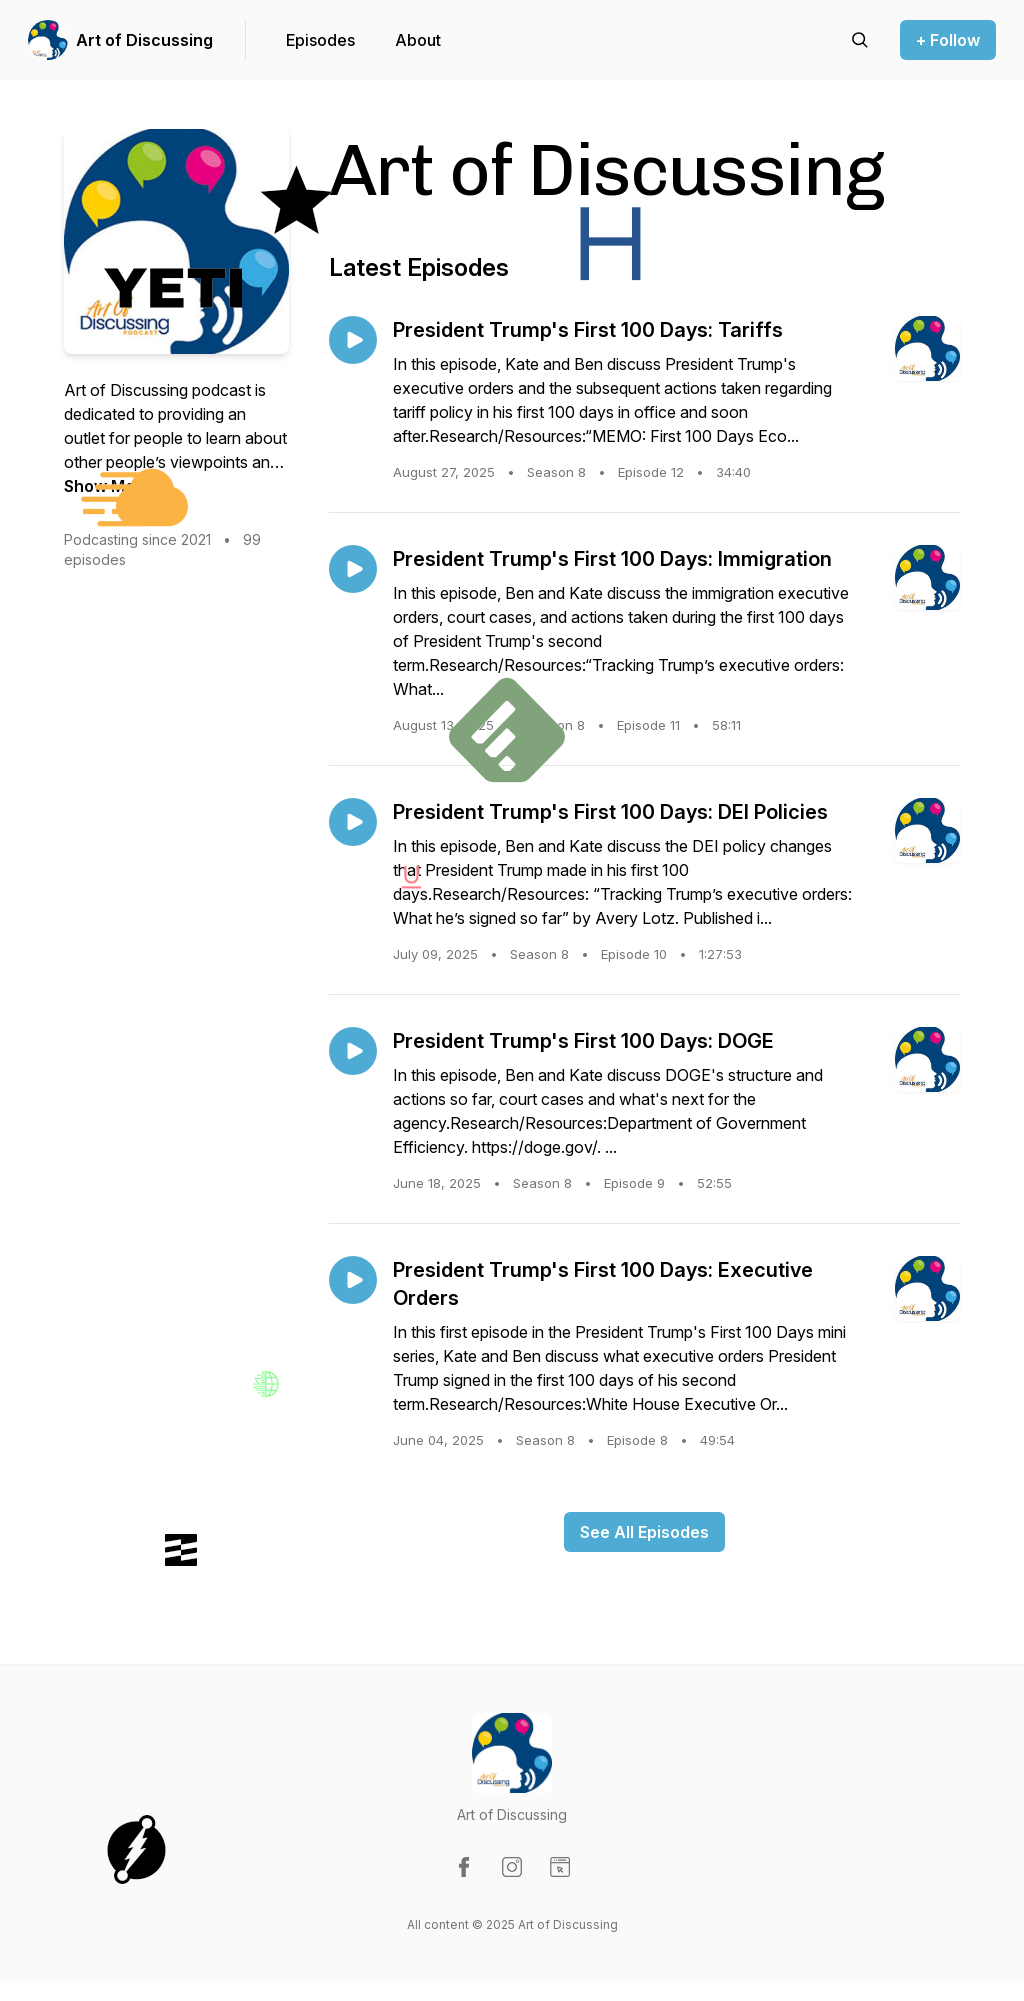 The width and height of the screenshot is (1024, 2001). What do you see at coordinates (181, 1550) in the screenshot?
I see `rootsbedrock brand logo` at bounding box center [181, 1550].